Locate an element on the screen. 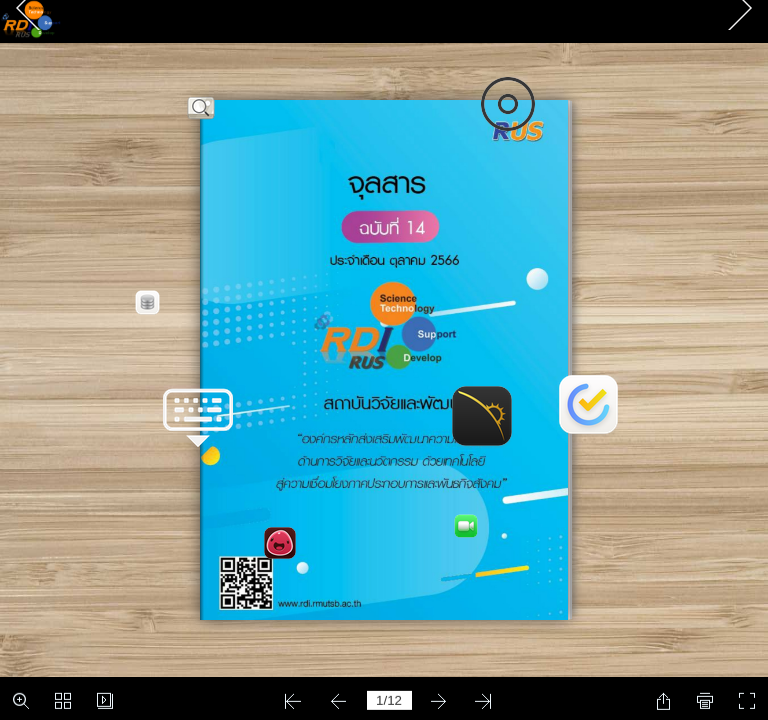 This screenshot has height=720, width=768. launch slime rancher game is located at coordinates (280, 543).